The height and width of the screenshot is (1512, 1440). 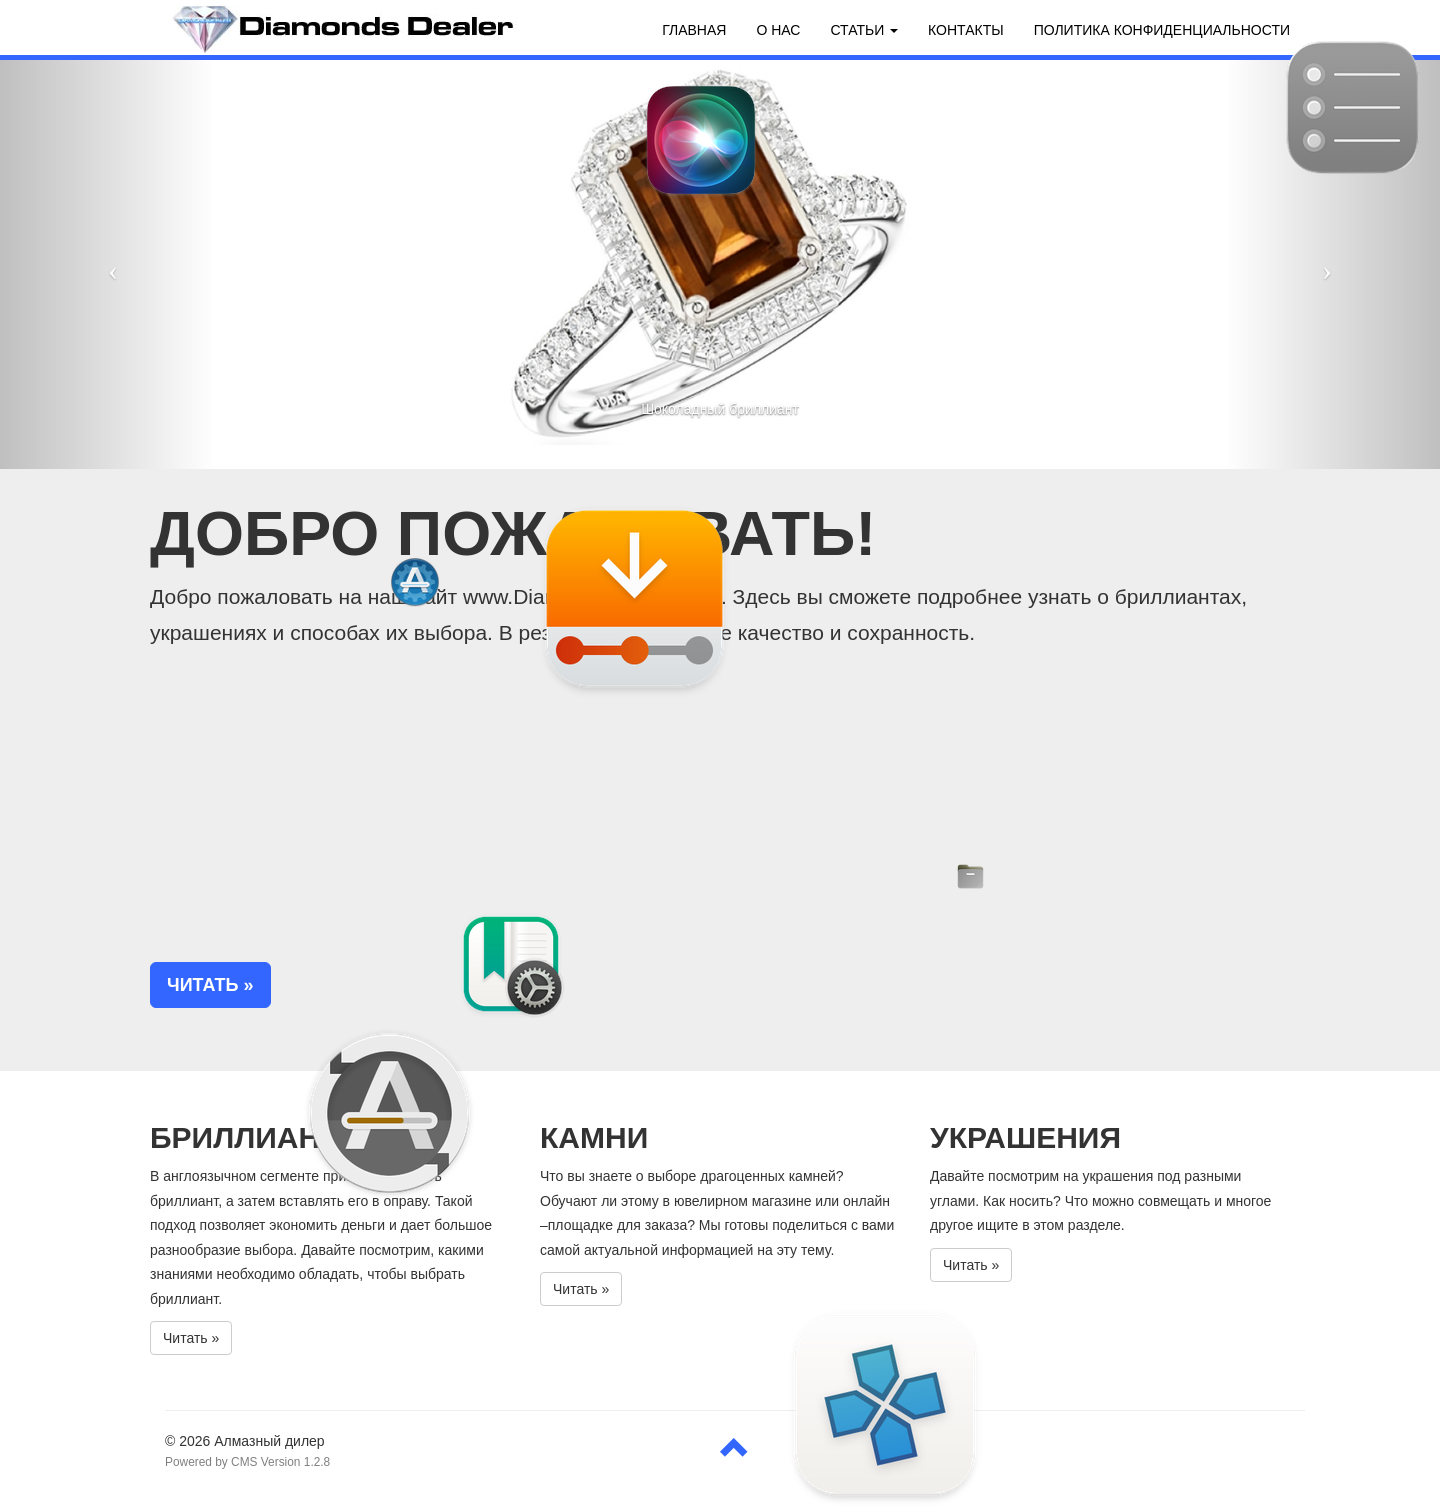 What do you see at coordinates (511, 964) in the screenshot?
I see `open calibre ebook editor` at bounding box center [511, 964].